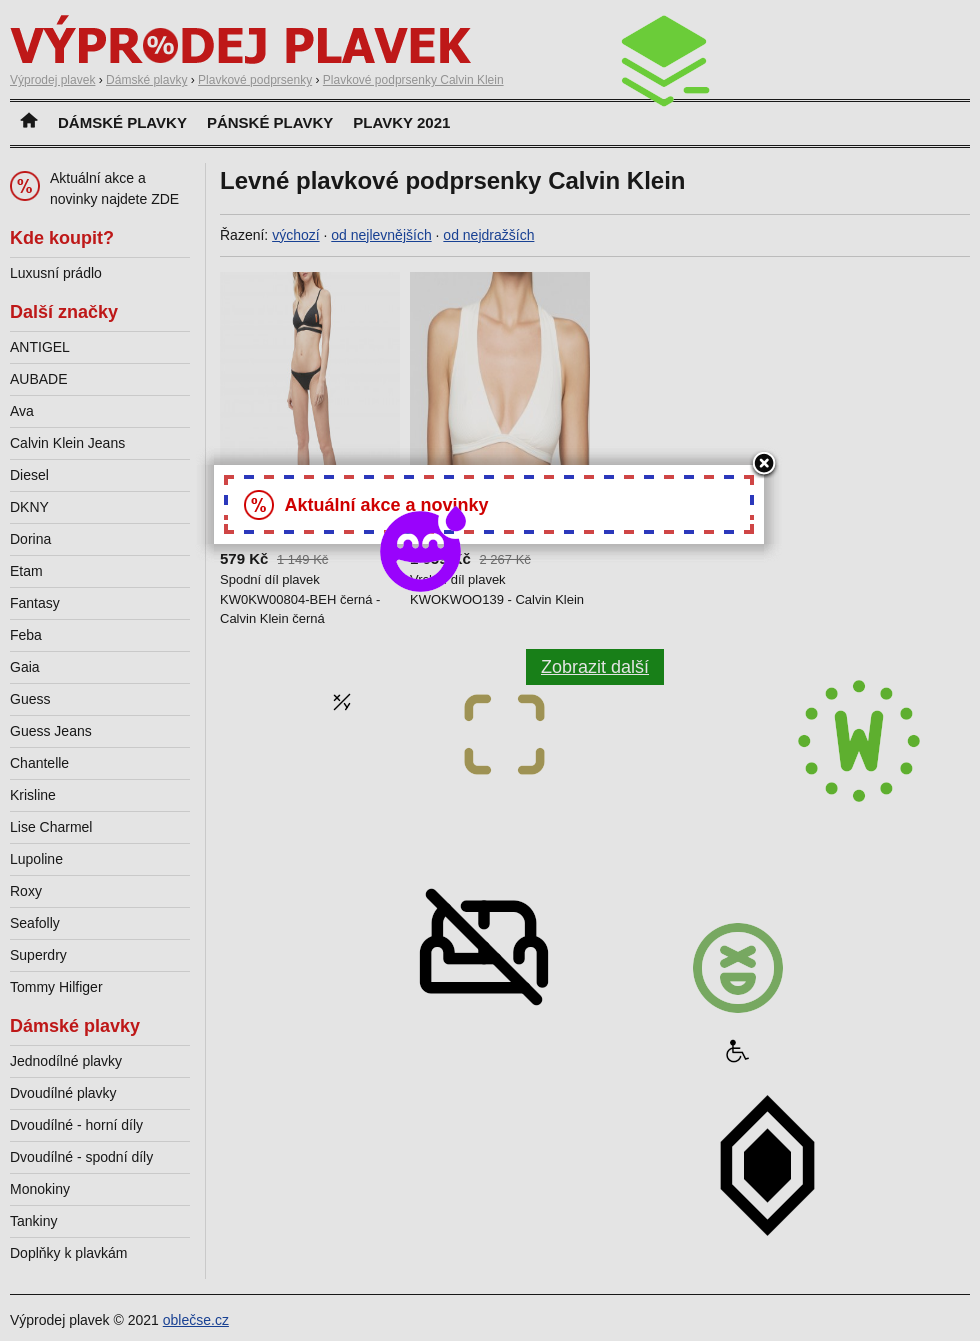 Image resolution: width=980 pixels, height=1341 pixels. What do you see at coordinates (767, 1165) in the screenshot?
I see `indicates a Discord server booster status` at bounding box center [767, 1165].